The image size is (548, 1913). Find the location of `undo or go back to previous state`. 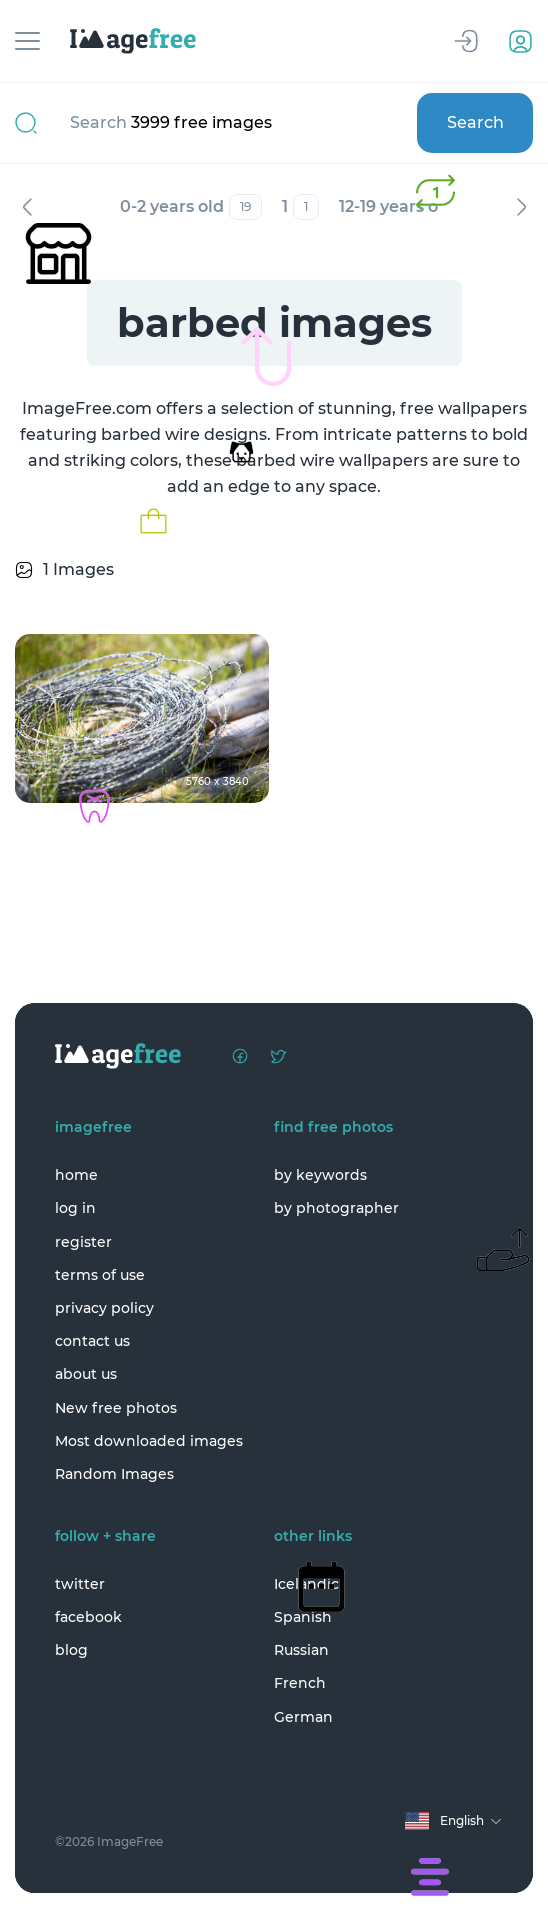

undo or go back to previous state is located at coordinates (268, 356).